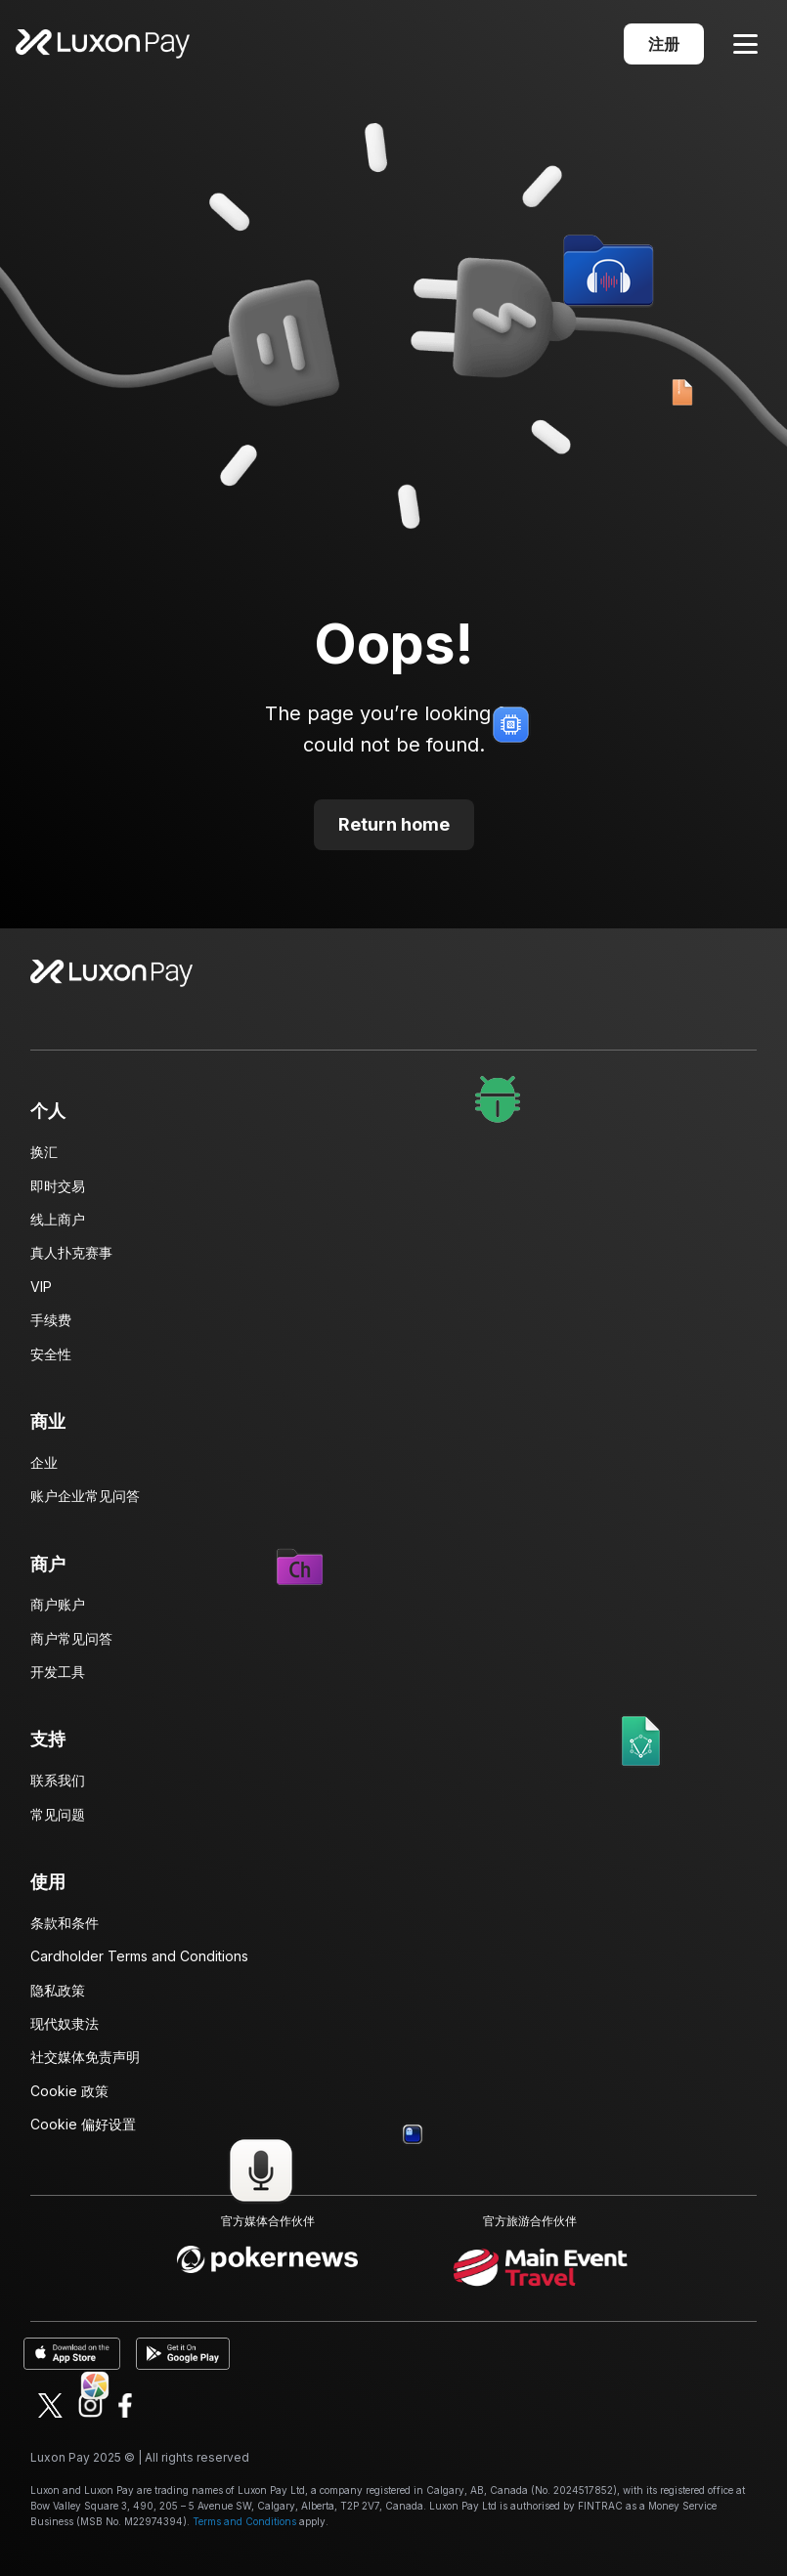 Image resolution: width=787 pixels, height=2576 pixels. What do you see at coordinates (95, 2385) in the screenshot?
I see `open darktable photo editing application` at bounding box center [95, 2385].